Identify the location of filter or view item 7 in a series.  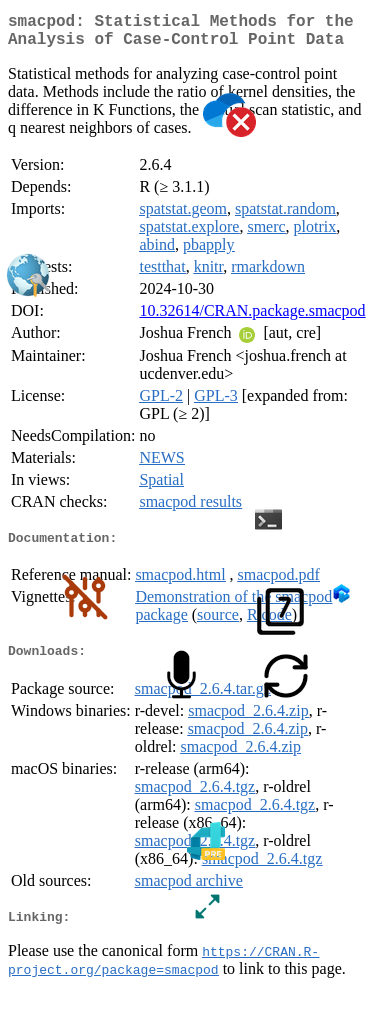
(280, 611).